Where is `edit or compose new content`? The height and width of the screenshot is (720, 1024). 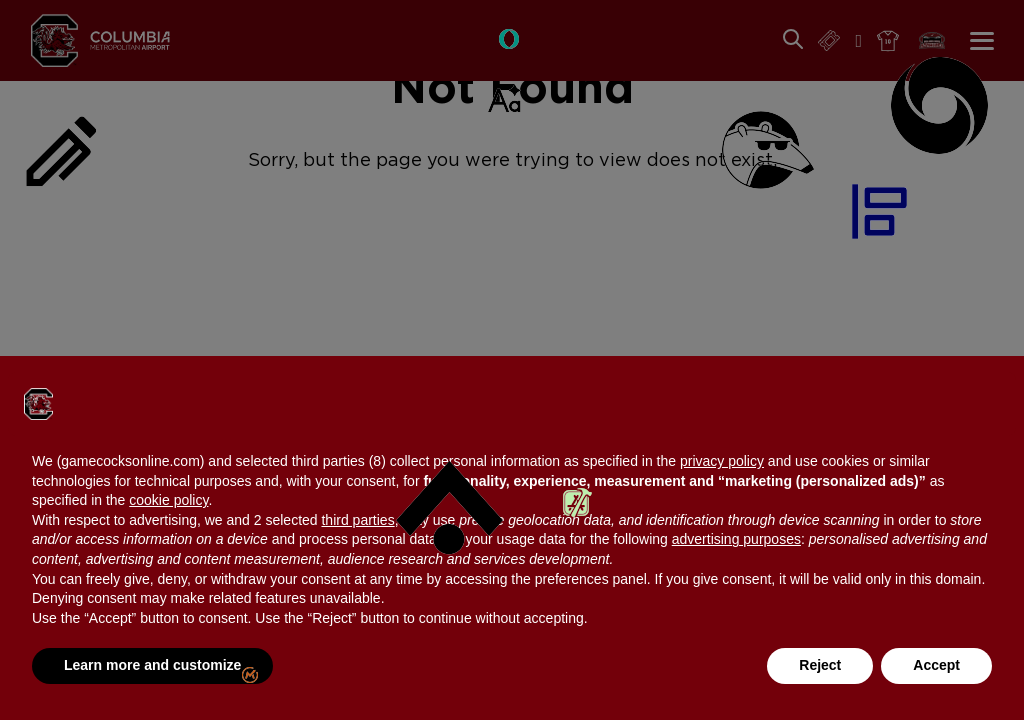 edit or compose new content is located at coordinates (60, 153).